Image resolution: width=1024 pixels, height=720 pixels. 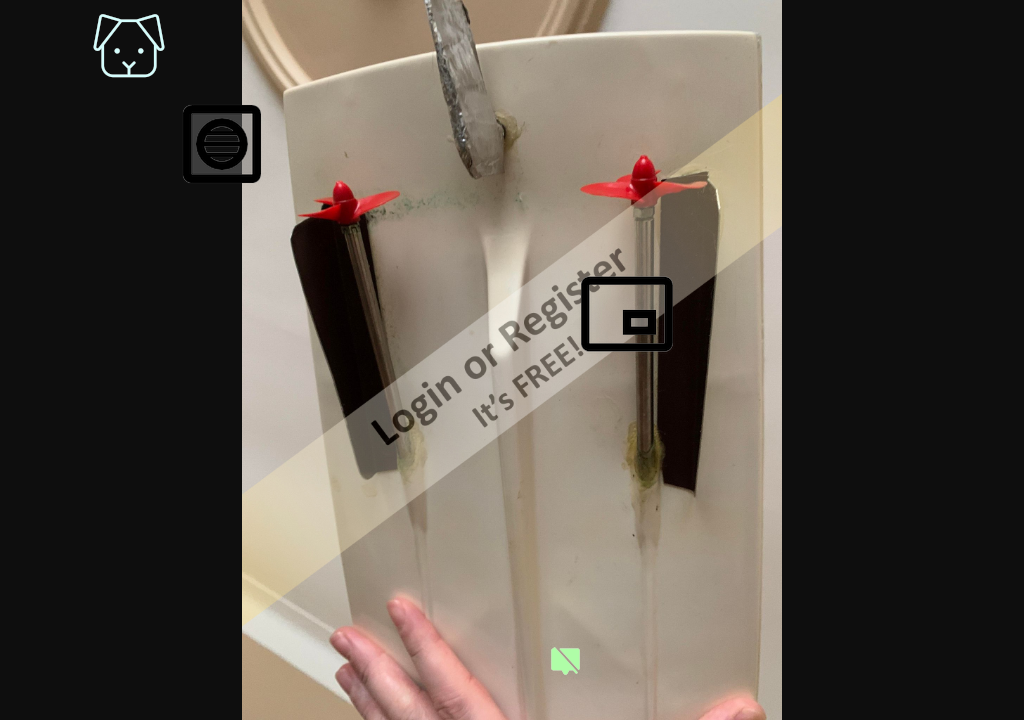 What do you see at coordinates (129, 47) in the screenshot?
I see `view pet-related content or settings` at bounding box center [129, 47].